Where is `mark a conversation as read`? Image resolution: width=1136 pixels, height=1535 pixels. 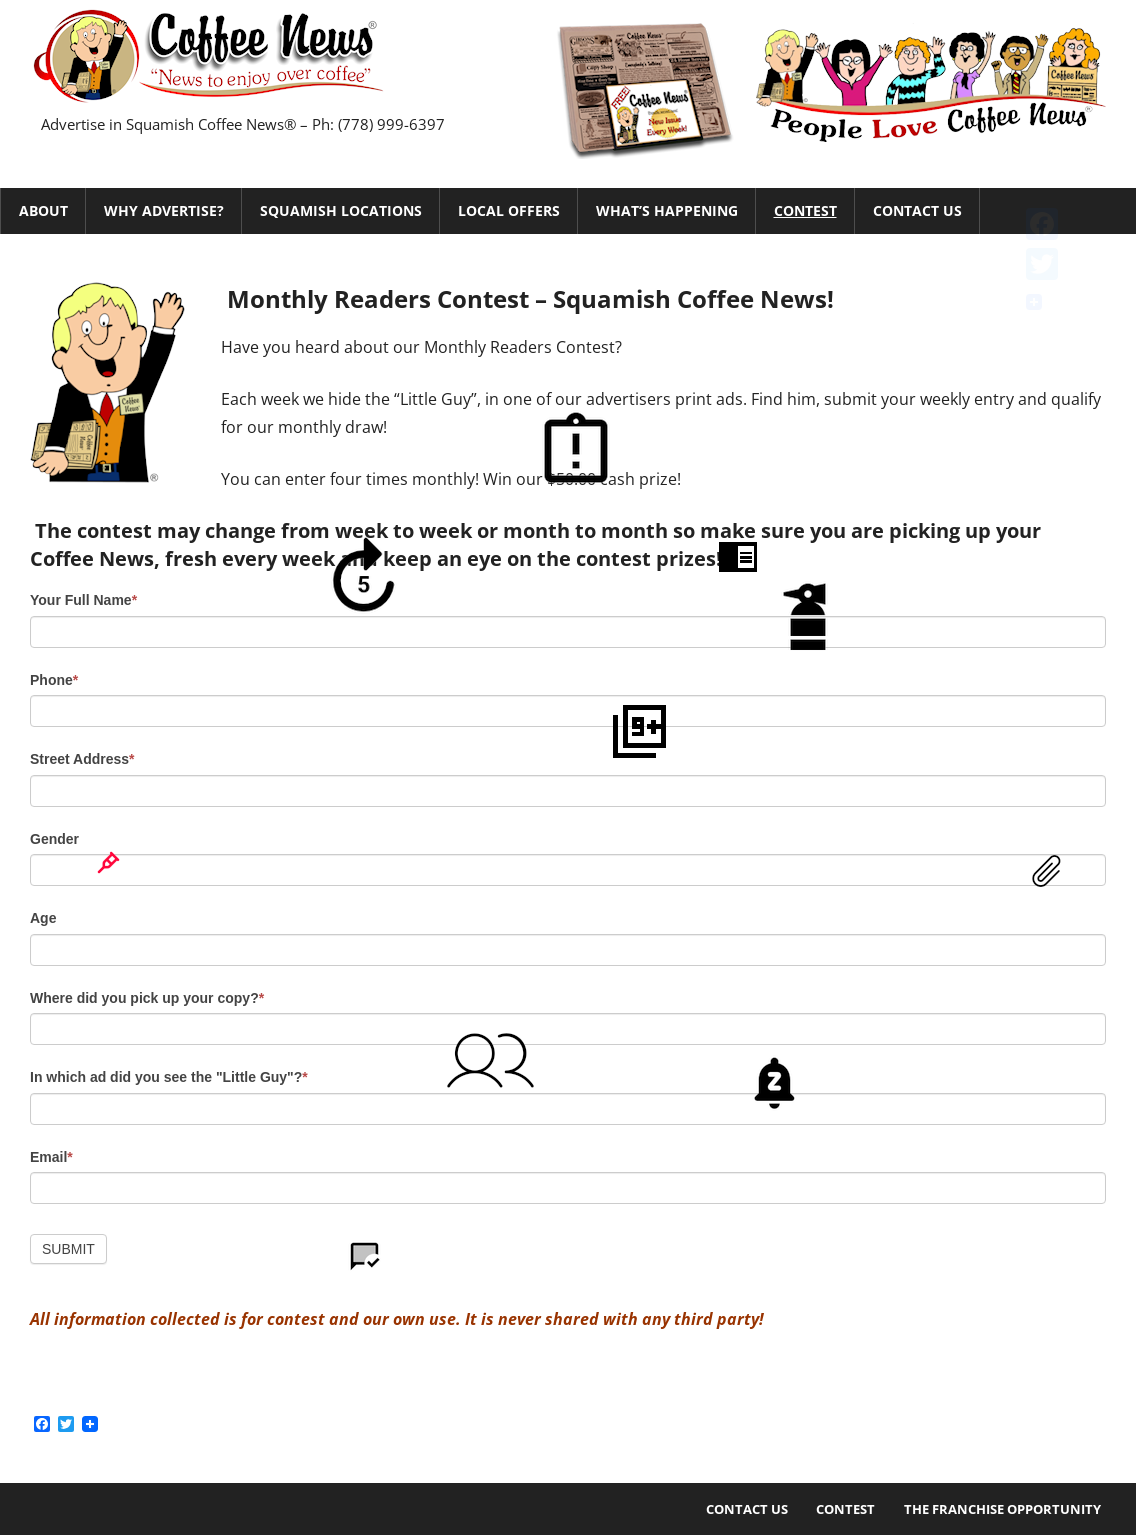
mark a conversation as read is located at coordinates (364, 1256).